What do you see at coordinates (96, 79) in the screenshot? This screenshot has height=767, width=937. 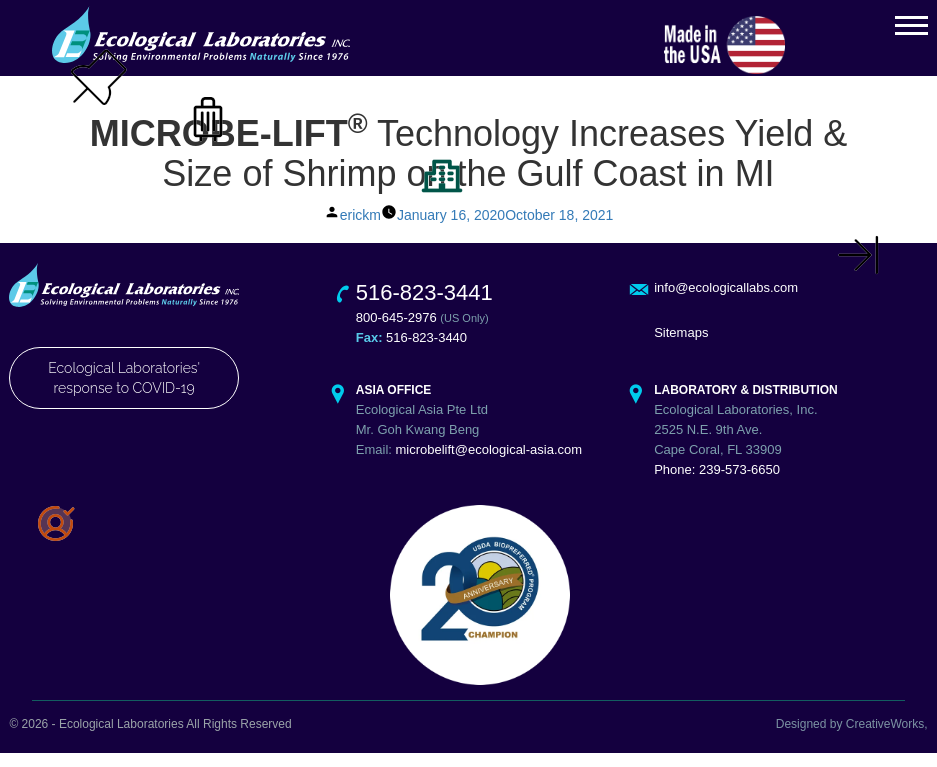 I see `pin an item to keep it visible` at bounding box center [96, 79].